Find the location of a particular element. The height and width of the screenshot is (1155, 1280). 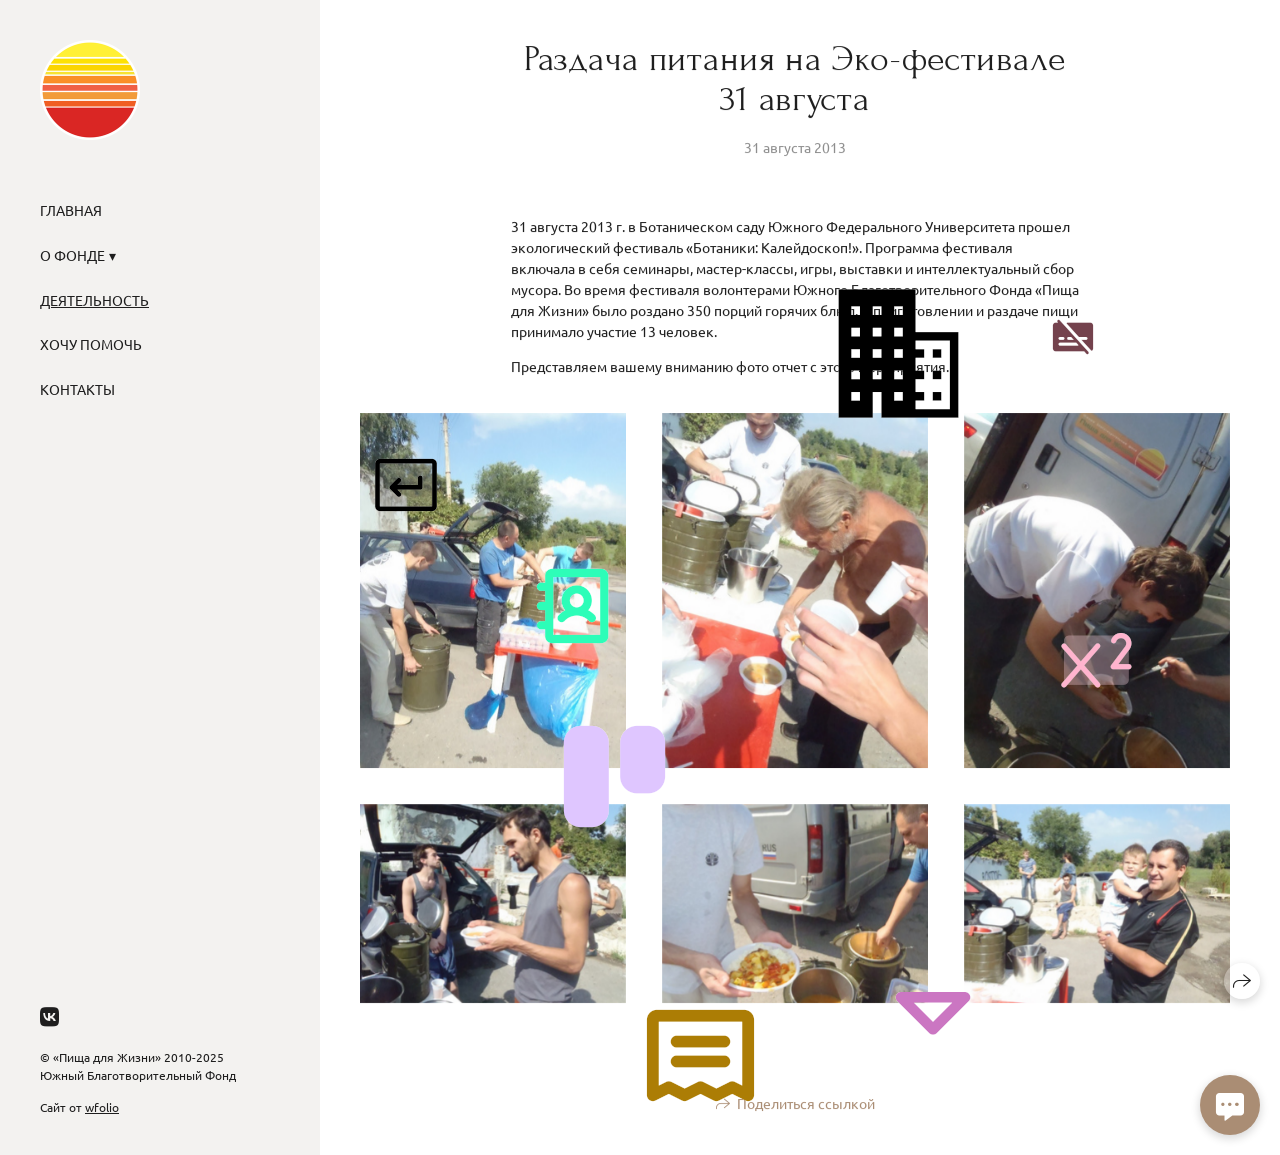

format text as superscript is located at coordinates (1092, 661).